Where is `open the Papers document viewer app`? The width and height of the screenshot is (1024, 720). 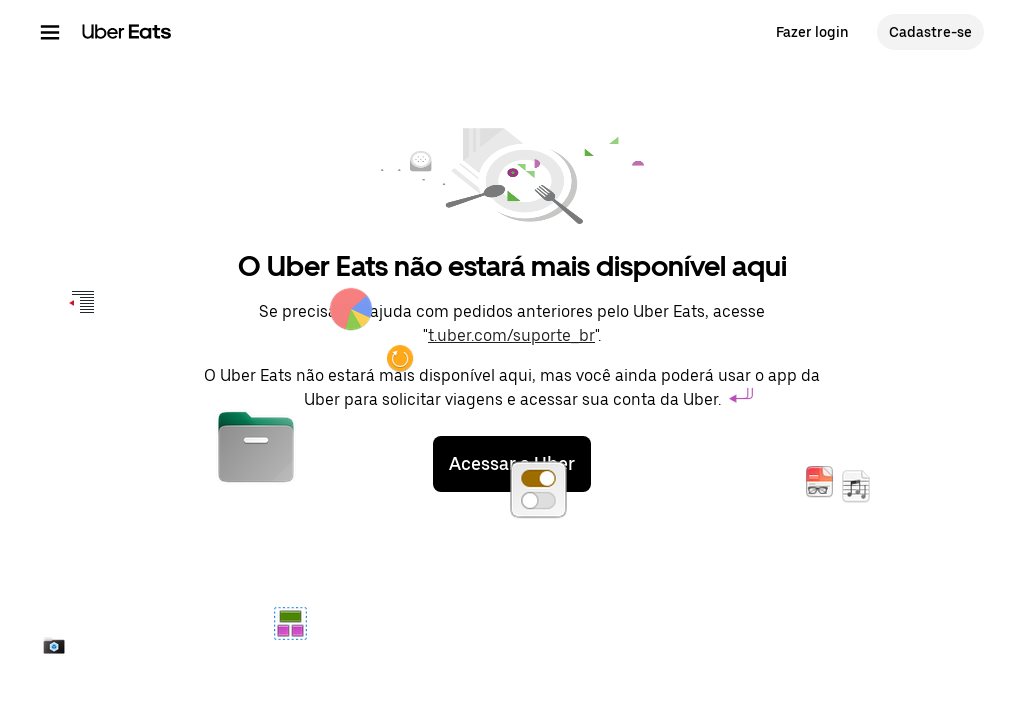
open the Papers document viewer app is located at coordinates (819, 481).